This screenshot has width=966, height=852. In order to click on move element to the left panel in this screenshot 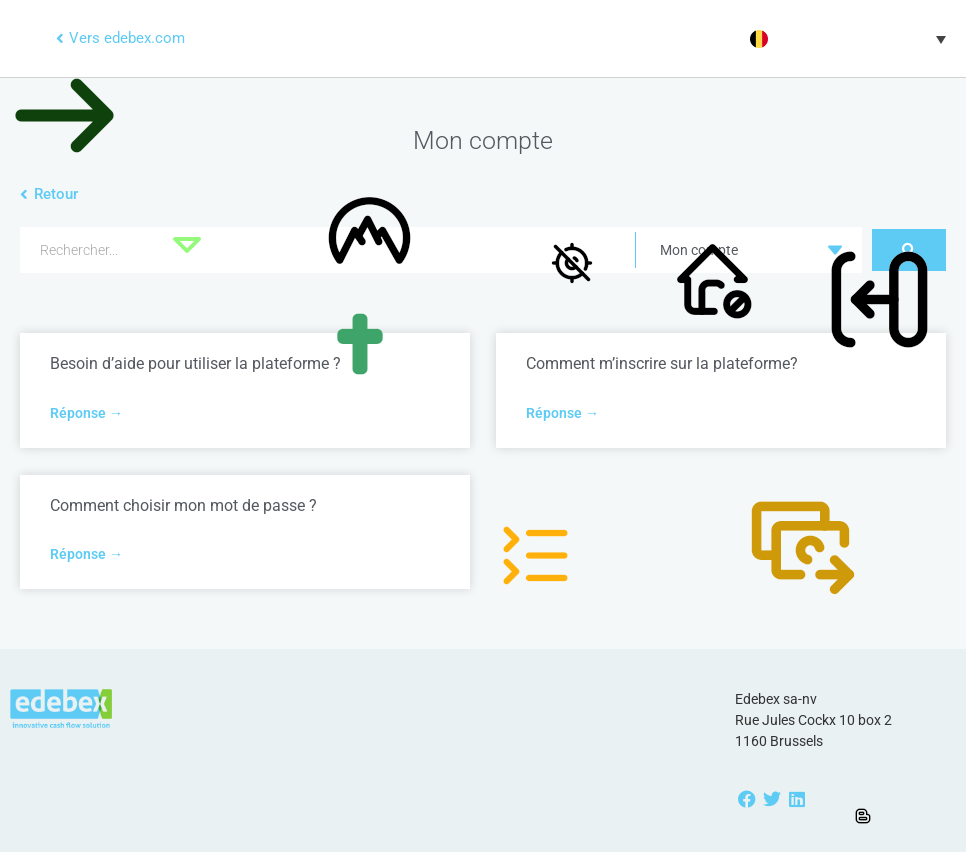, I will do `click(879, 299)`.